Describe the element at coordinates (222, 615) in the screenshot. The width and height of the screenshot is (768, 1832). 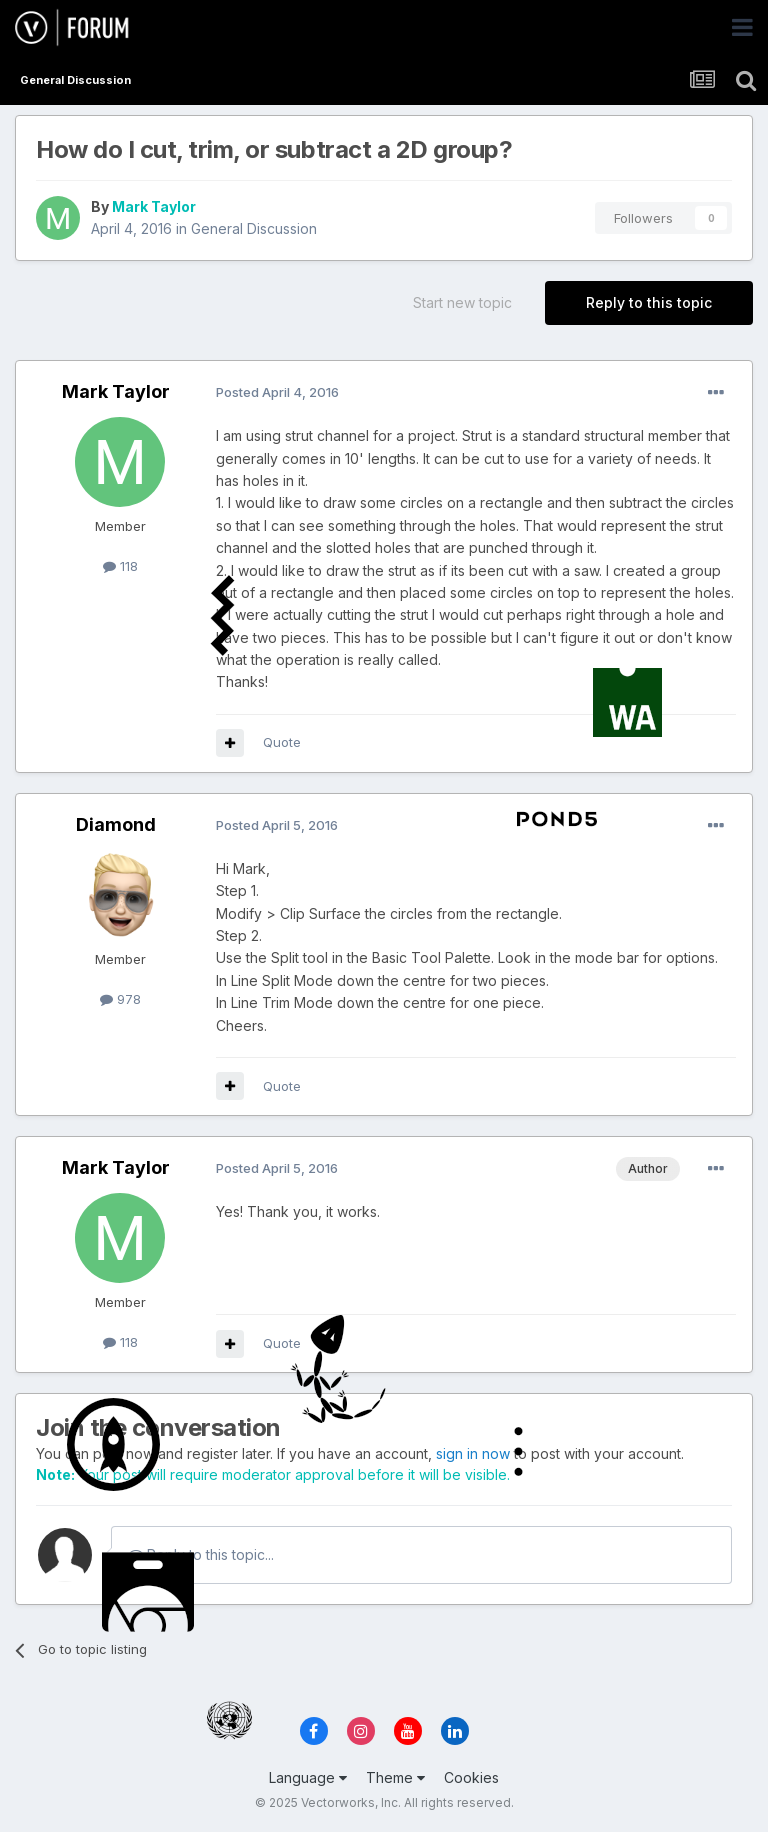
I see `common workflow language logo` at that location.